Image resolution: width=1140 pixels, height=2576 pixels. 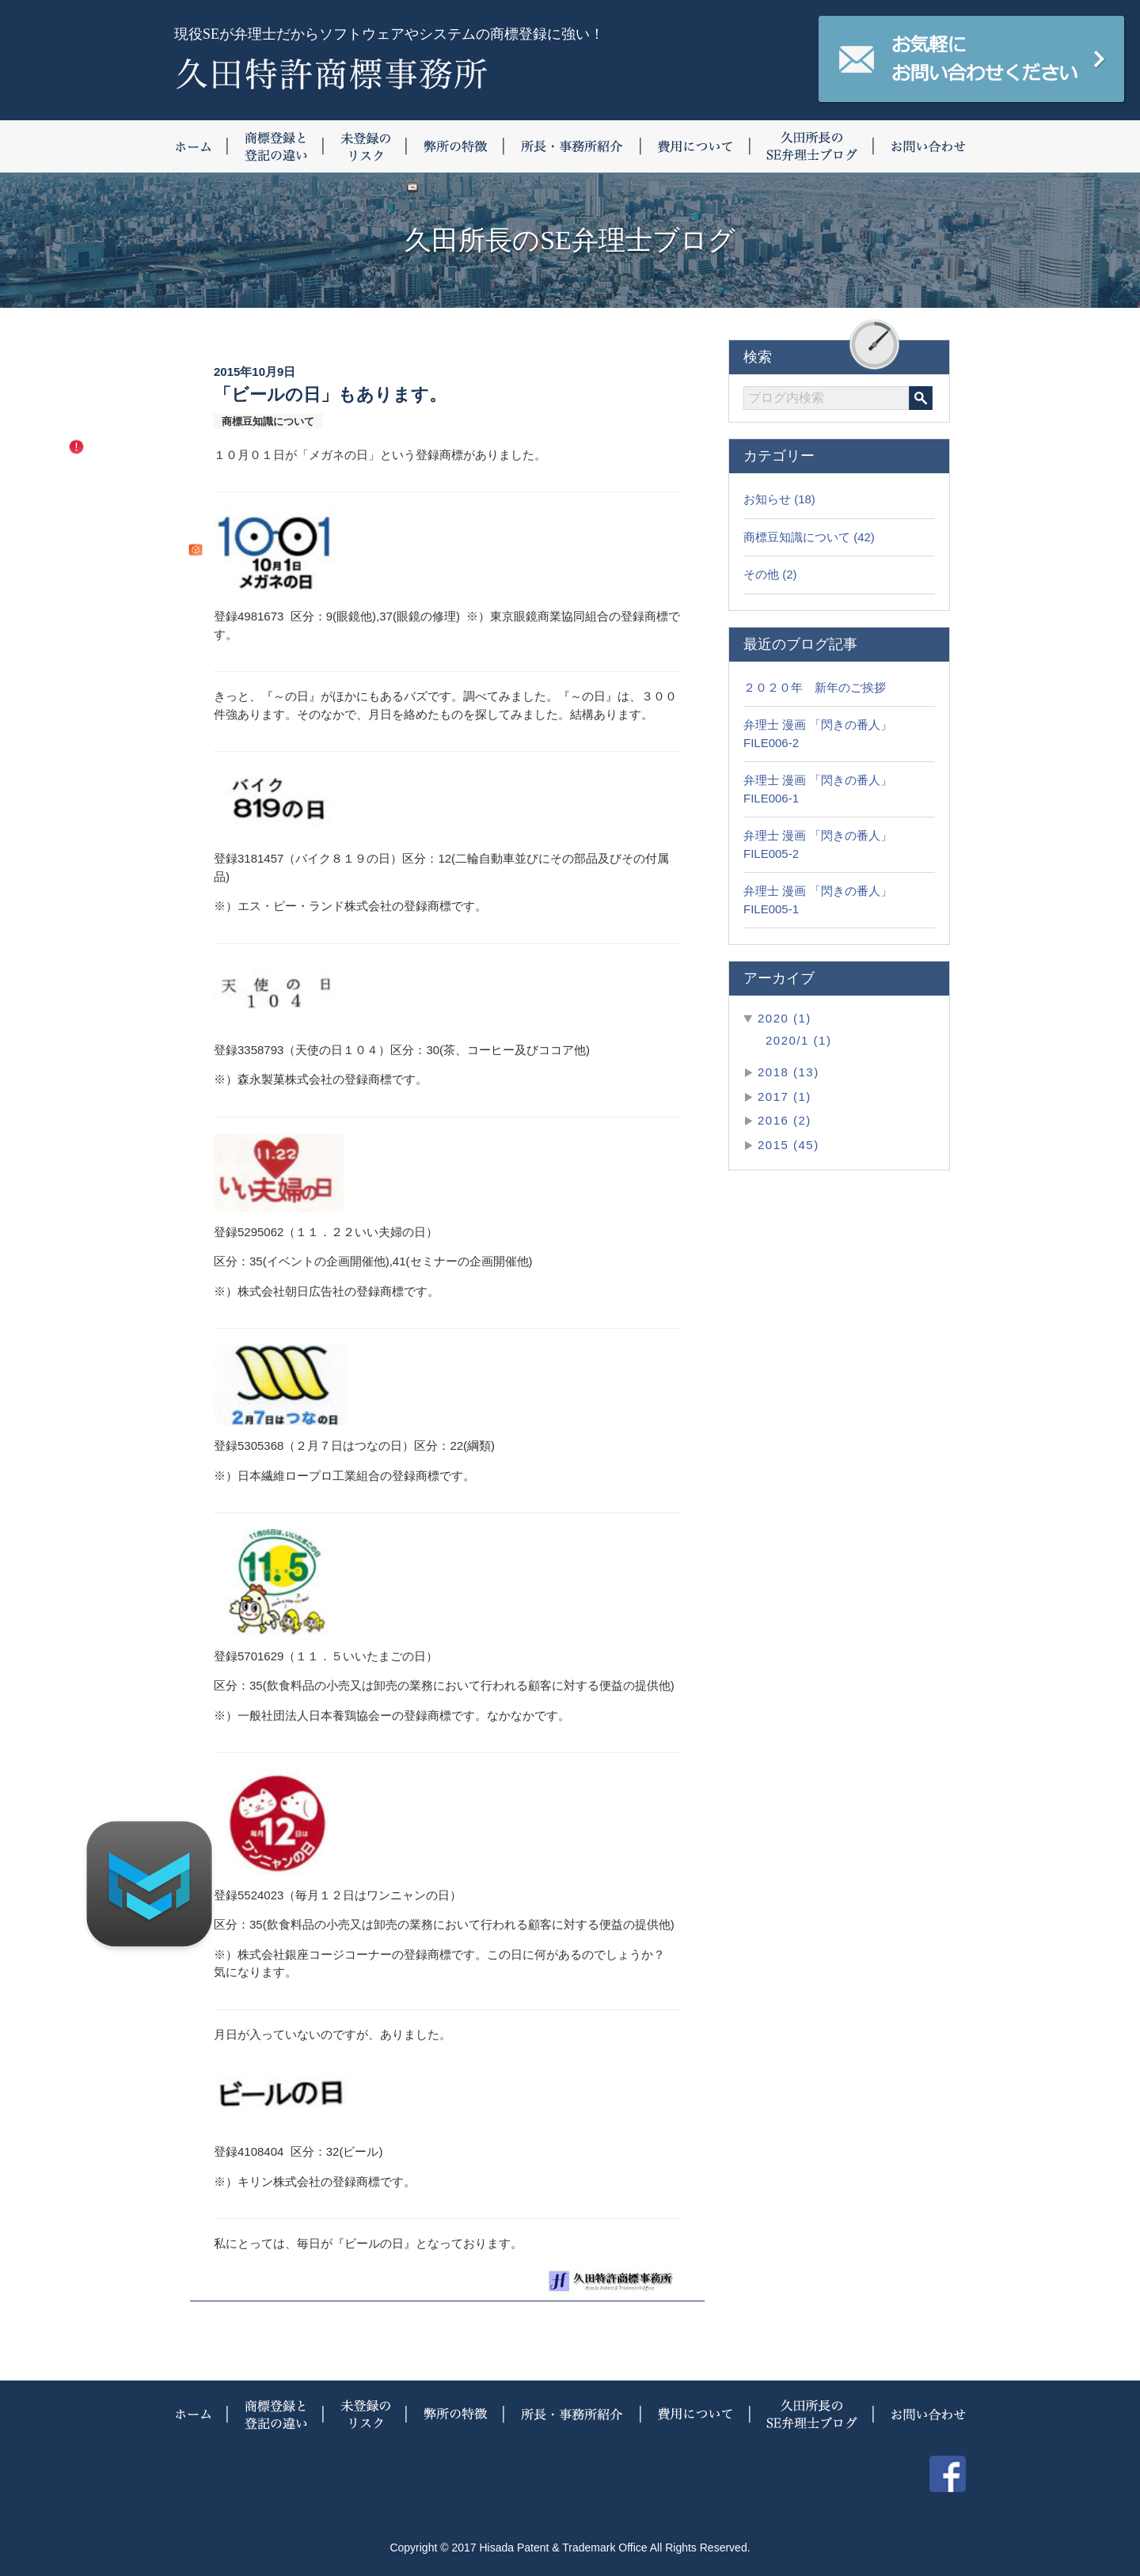 I want to click on create a new virtual machine, so click(x=412, y=187).